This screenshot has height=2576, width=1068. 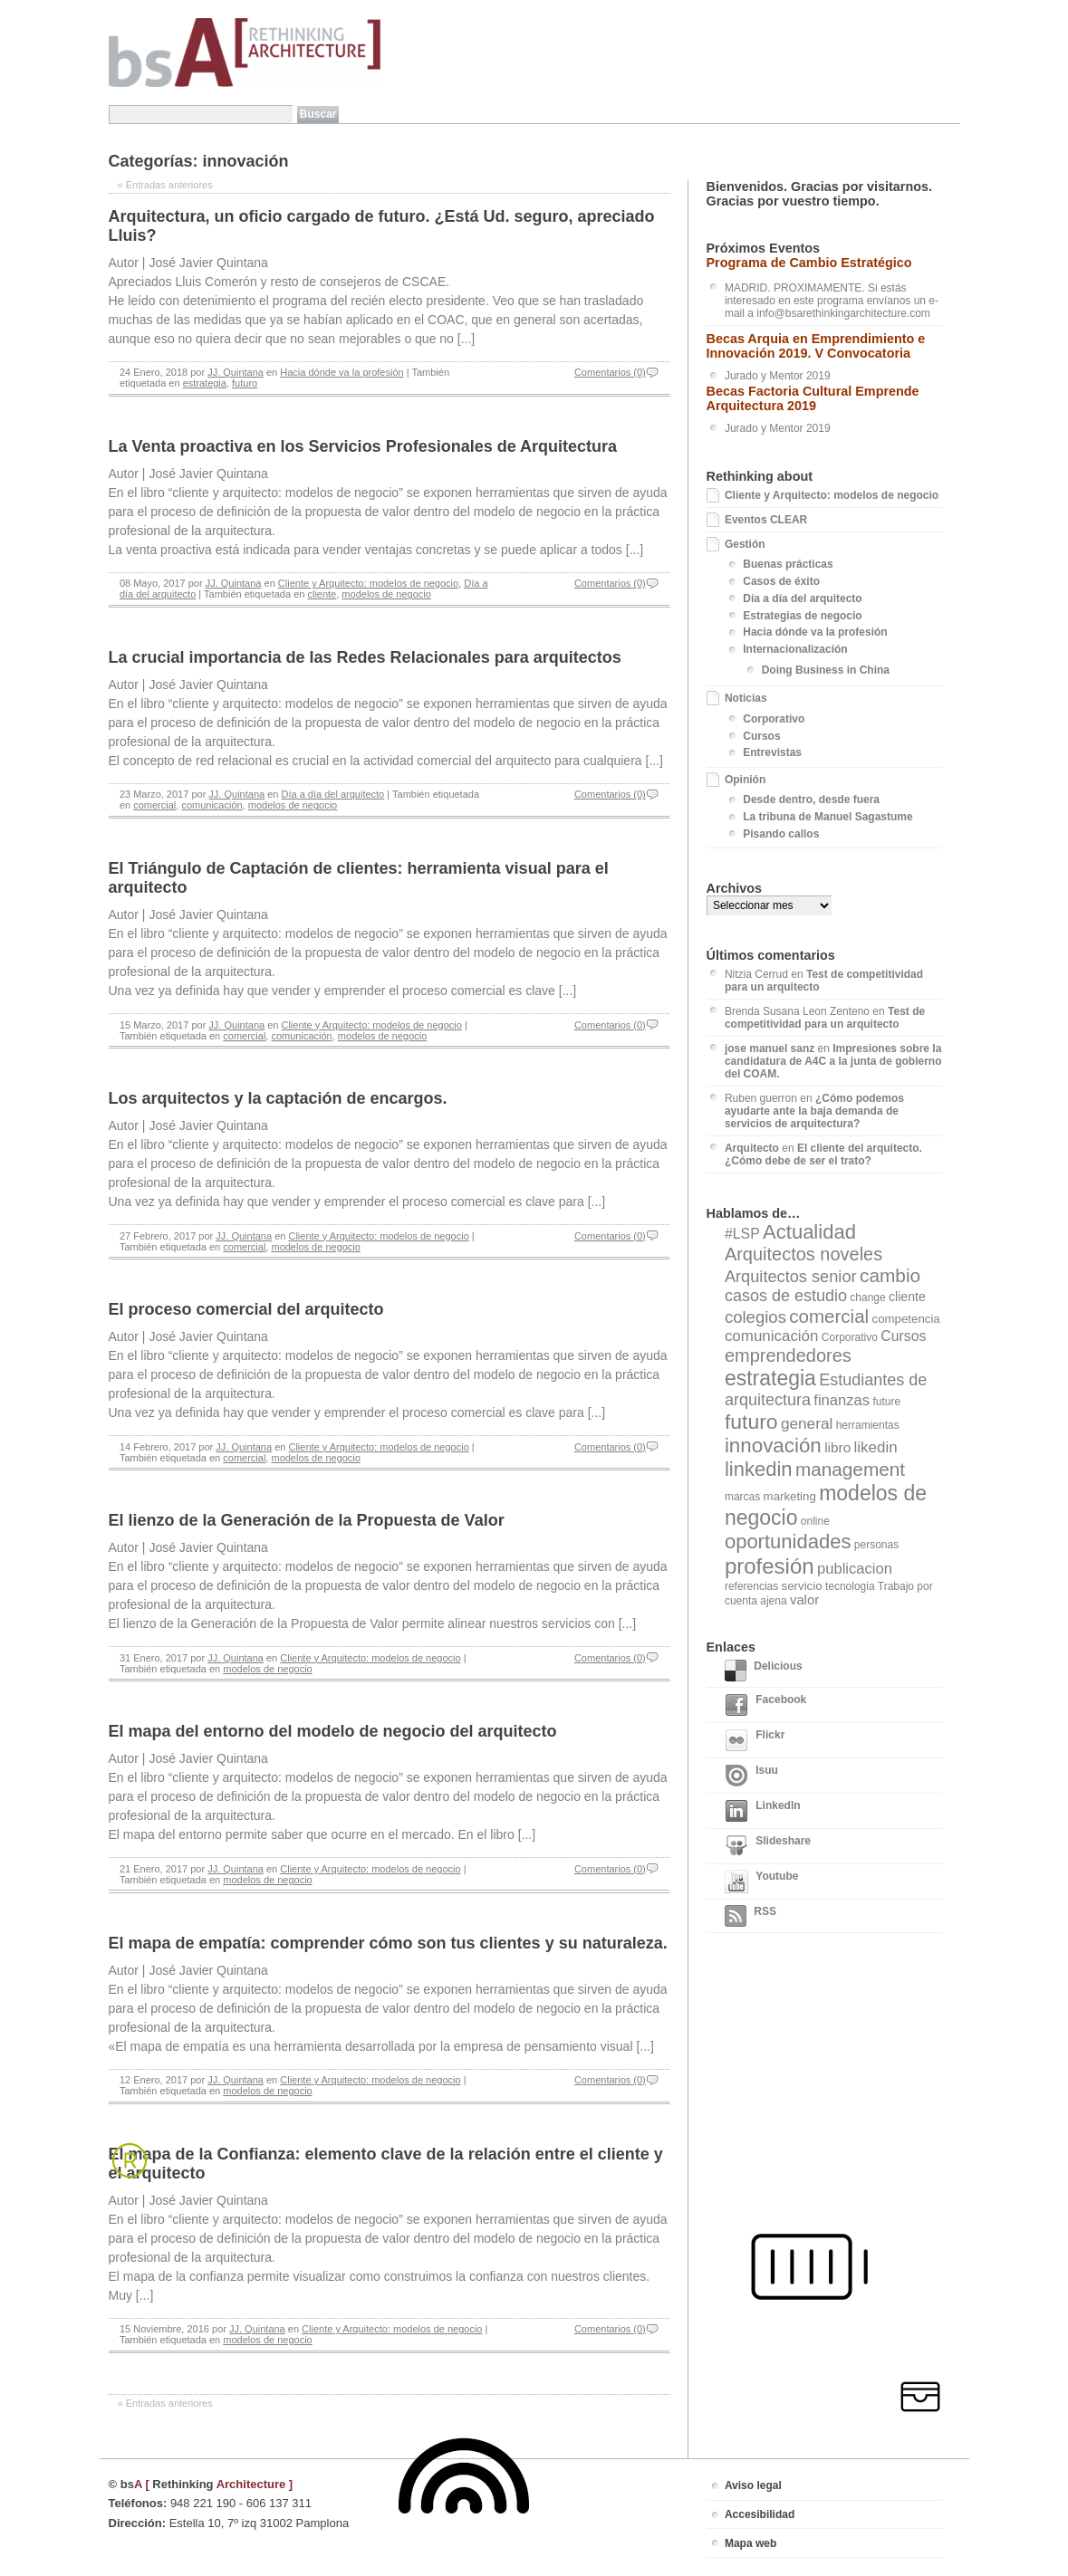 What do you see at coordinates (464, 2481) in the screenshot?
I see `indicates weather conditions showing a rainbow` at bounding box center [464, 2481].